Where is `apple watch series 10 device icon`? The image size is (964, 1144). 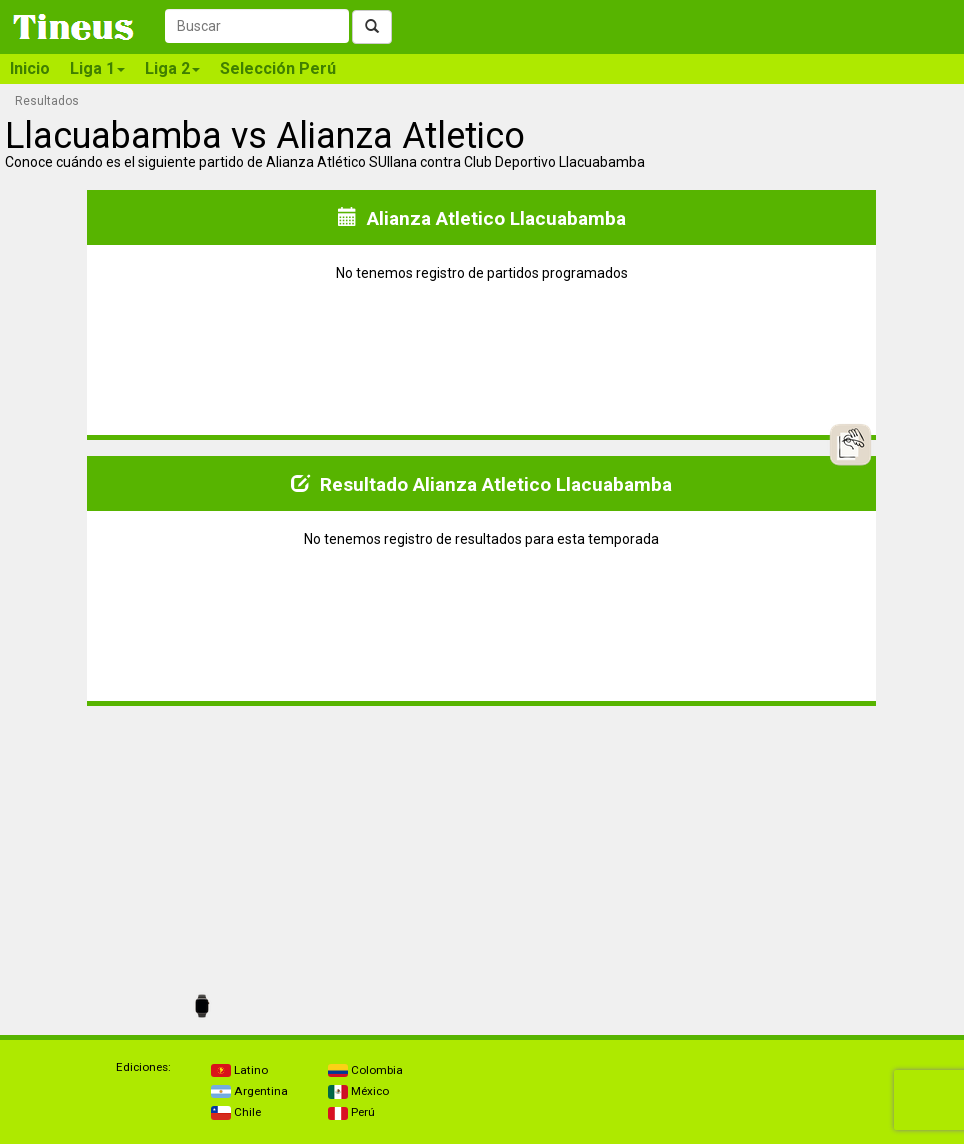
apple watch series 10 device icon is located at coordinates (202, 1006).